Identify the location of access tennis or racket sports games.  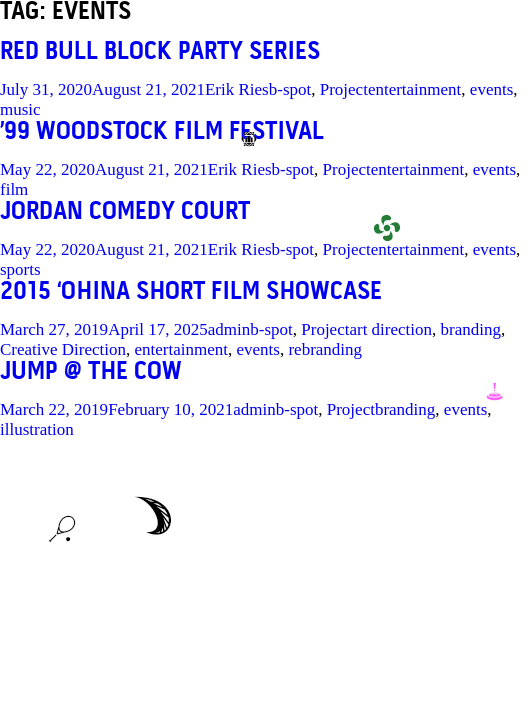
(62, 529).